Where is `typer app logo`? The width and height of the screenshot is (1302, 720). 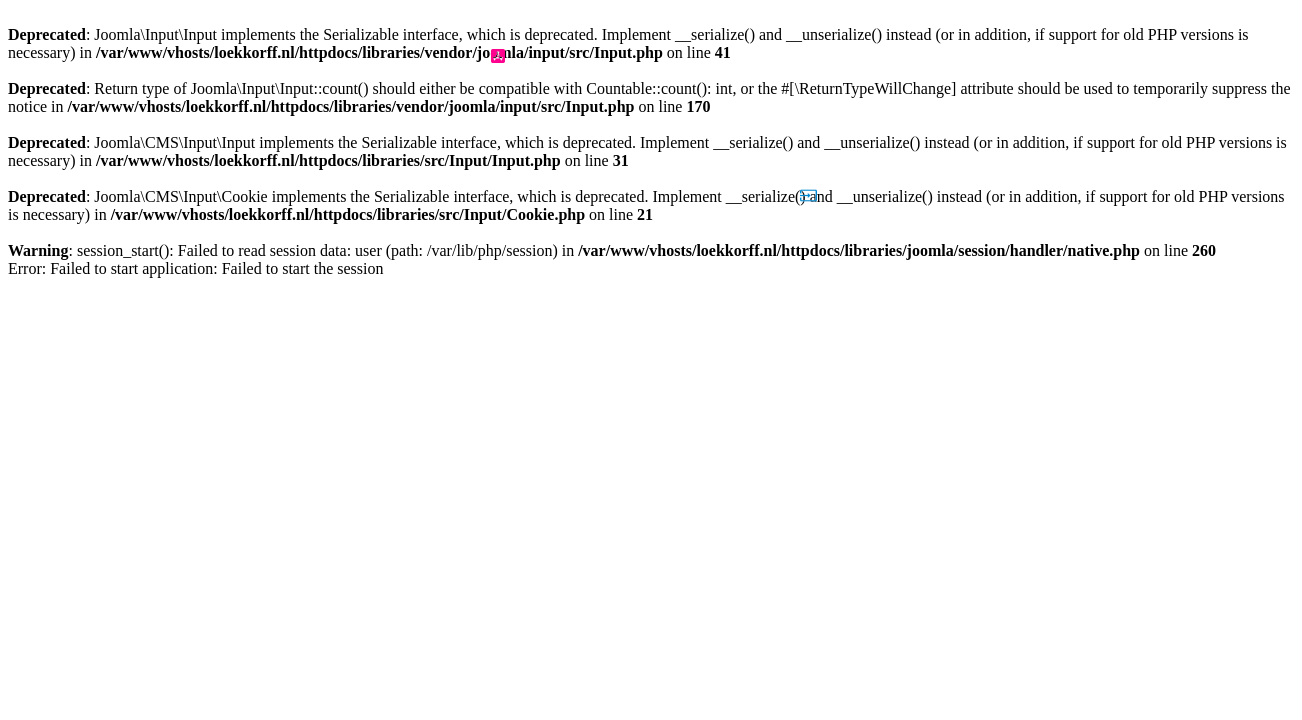 typer app logo is located at coordinates (808, 195).